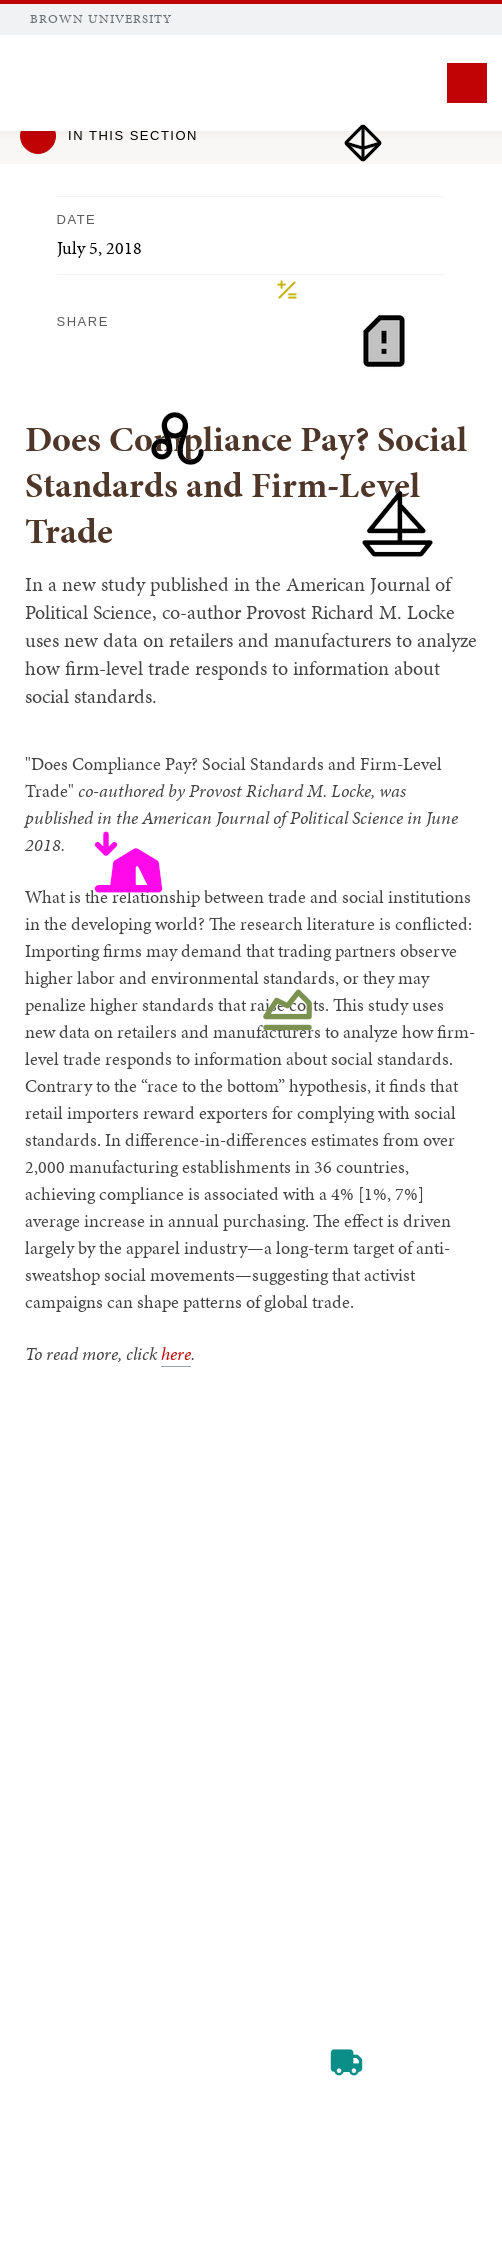  Describe the element at coordinates (384, 341) in the screenshot. I see `sd card storage warning or error` at that location.